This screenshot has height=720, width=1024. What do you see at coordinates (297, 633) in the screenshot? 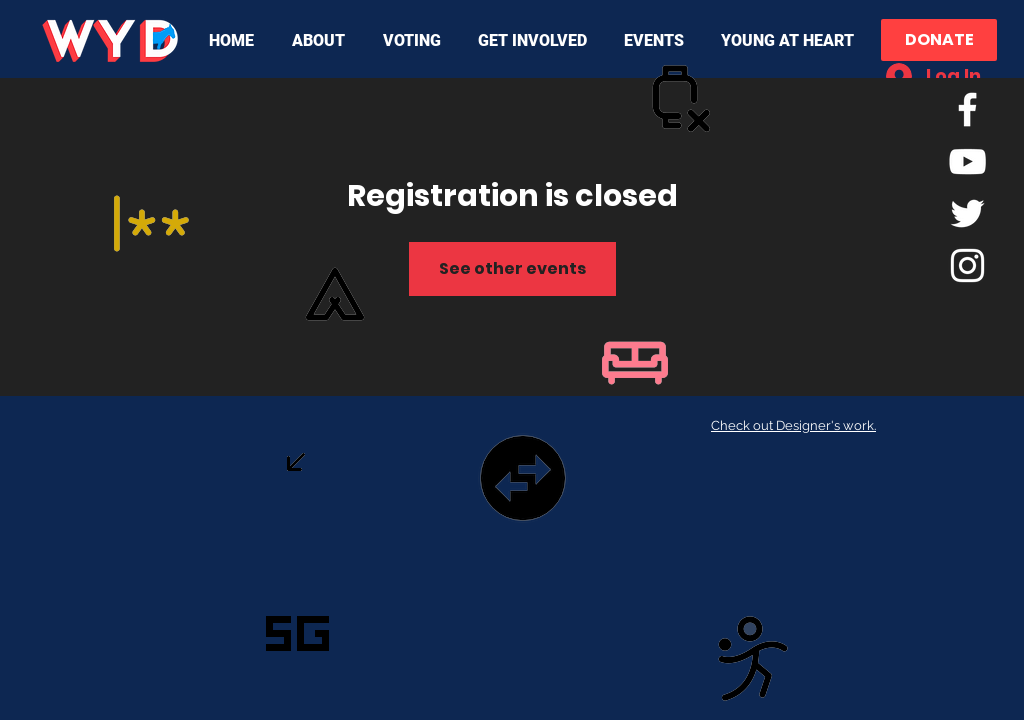
I see `indicates 5G network connectivity status` at bounding box center [297, 633].